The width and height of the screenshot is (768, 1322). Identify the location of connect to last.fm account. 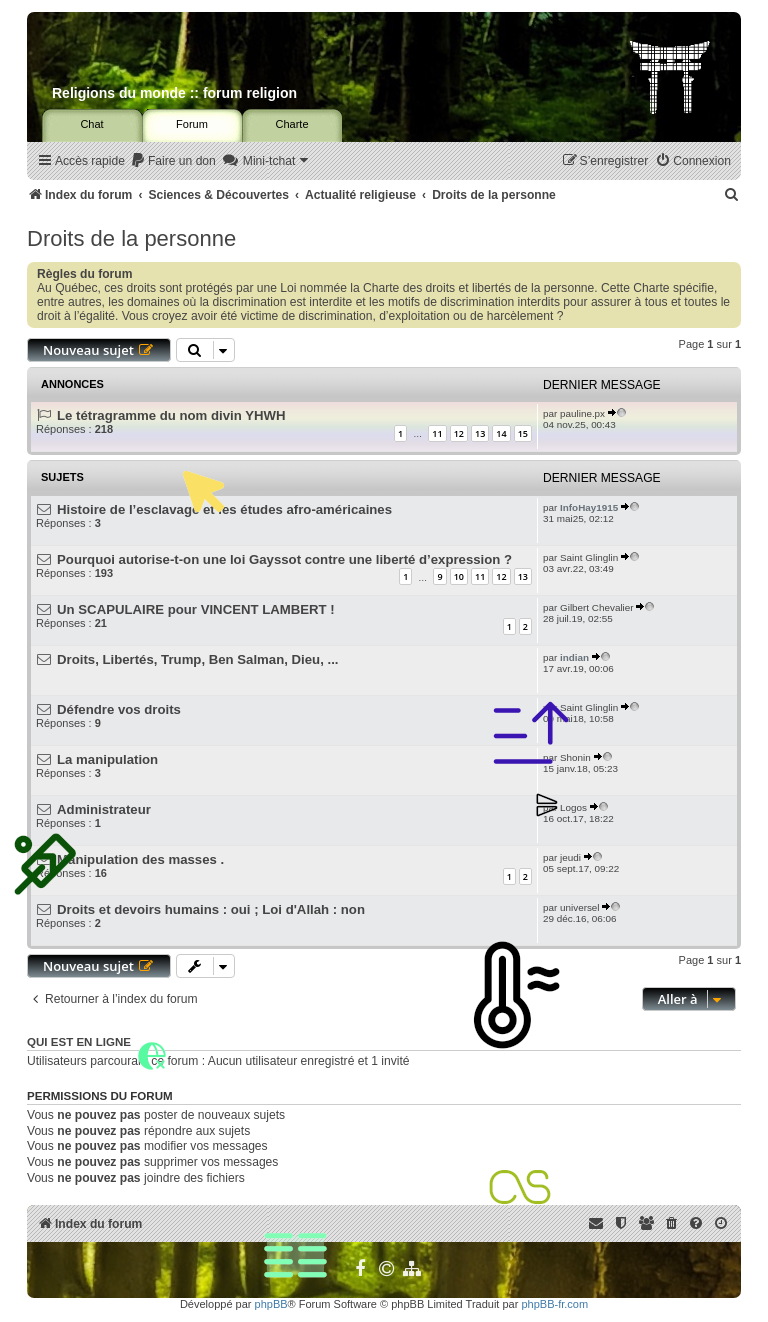
(520, 1186).